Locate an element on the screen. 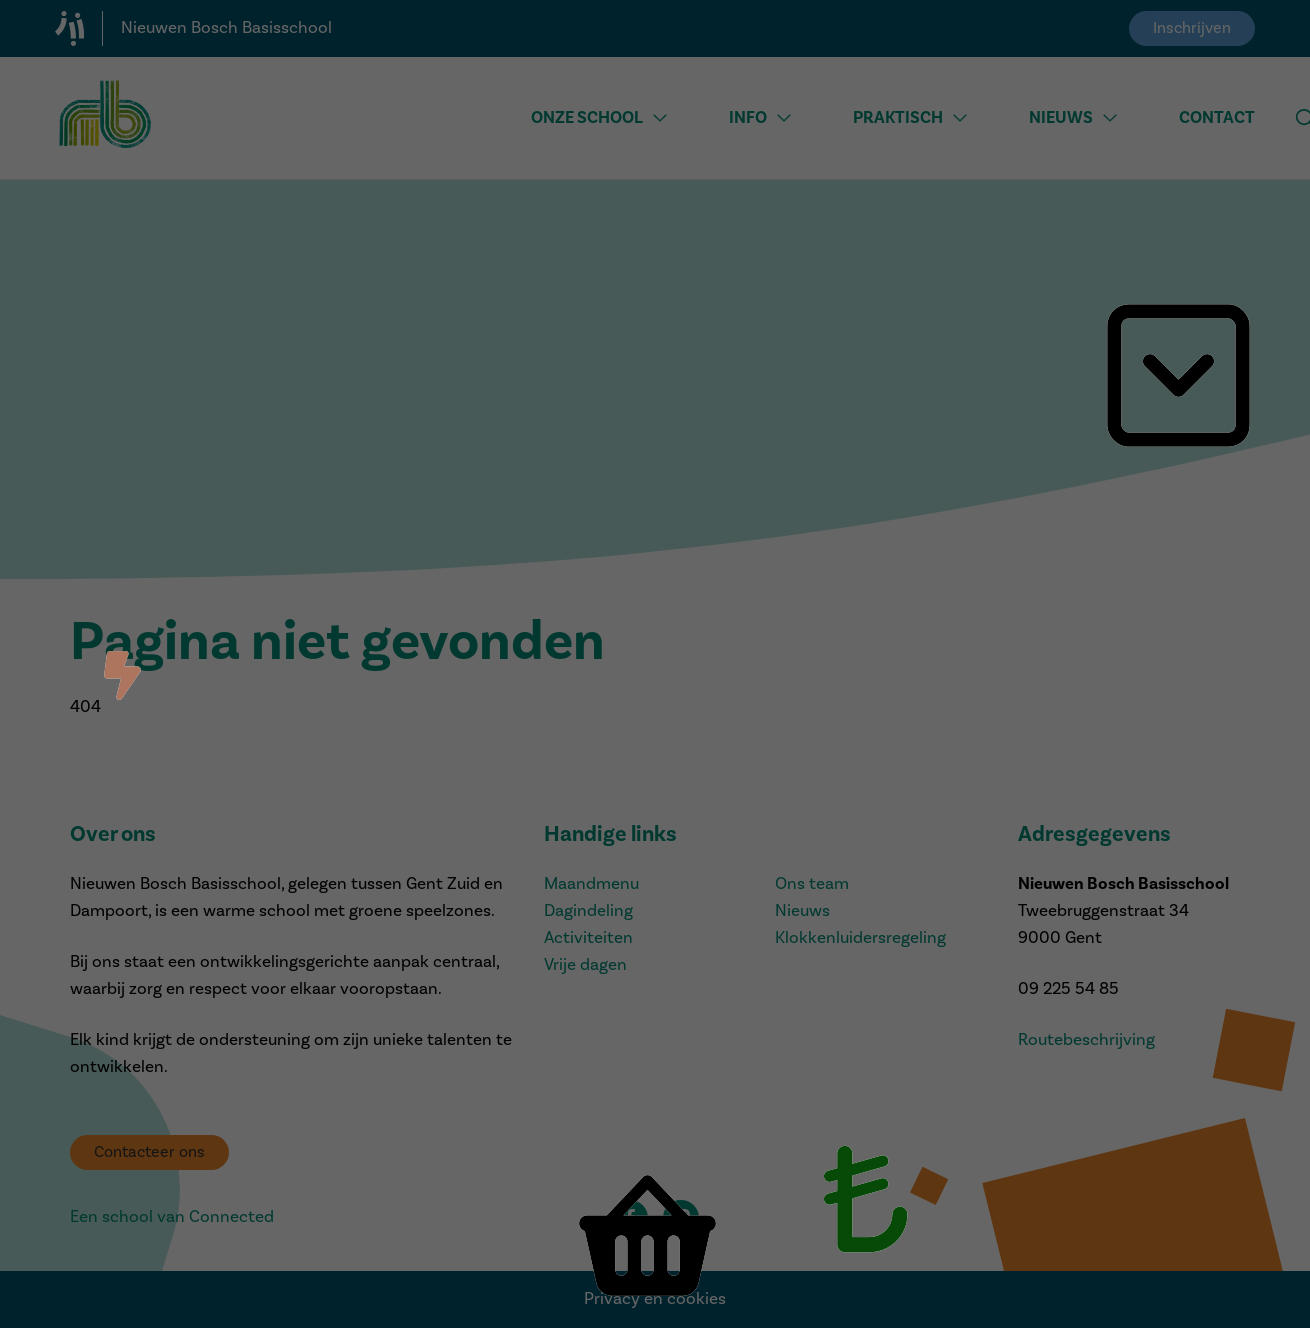  view your shopping basket is located at coordinates (647, 1239).